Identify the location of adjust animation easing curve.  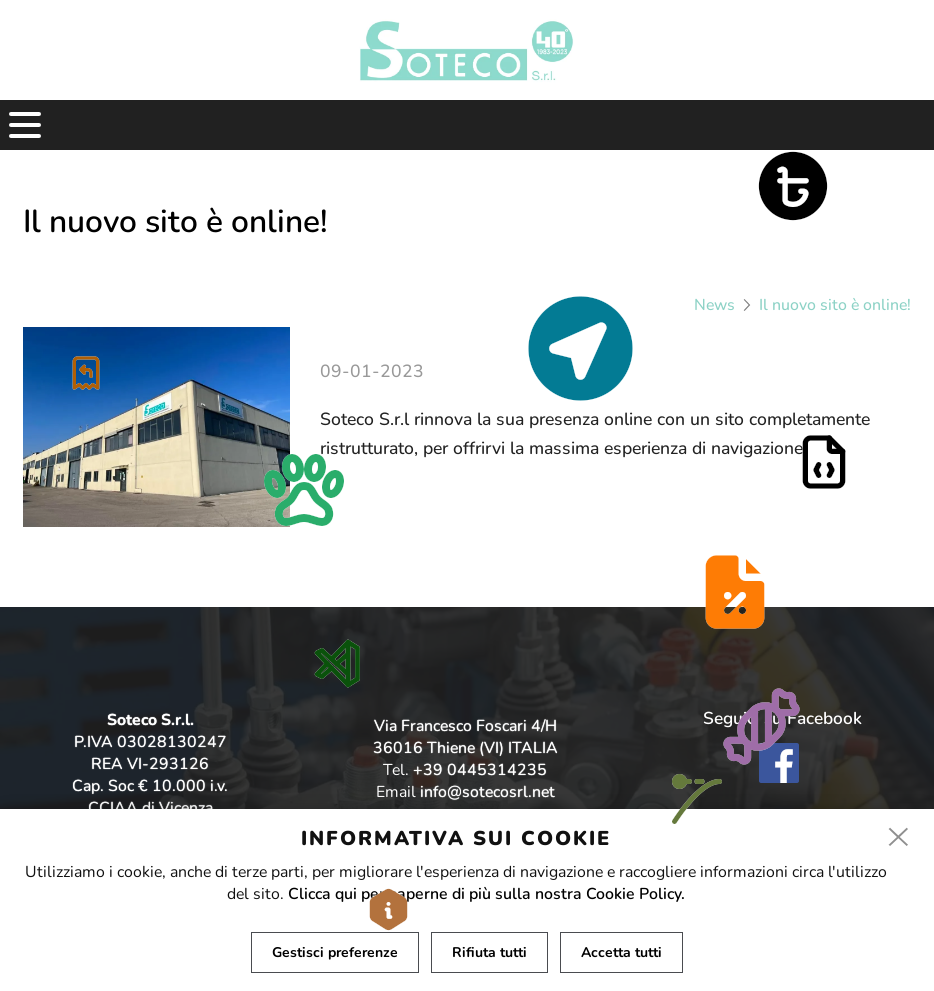
(697, 799).